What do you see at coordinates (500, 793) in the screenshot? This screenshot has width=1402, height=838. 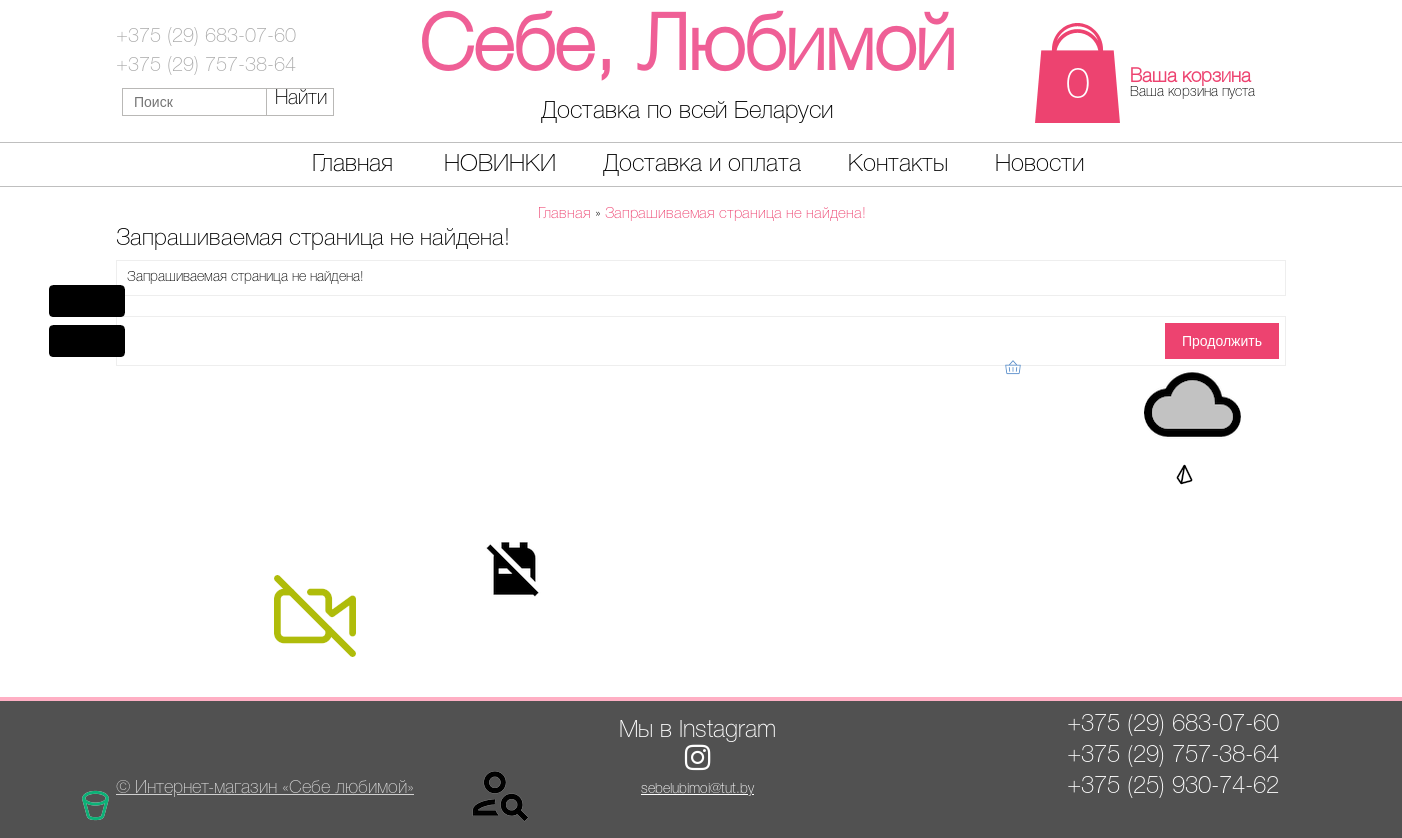 I see `search for a person or contact` at bounding box center [500, 793].